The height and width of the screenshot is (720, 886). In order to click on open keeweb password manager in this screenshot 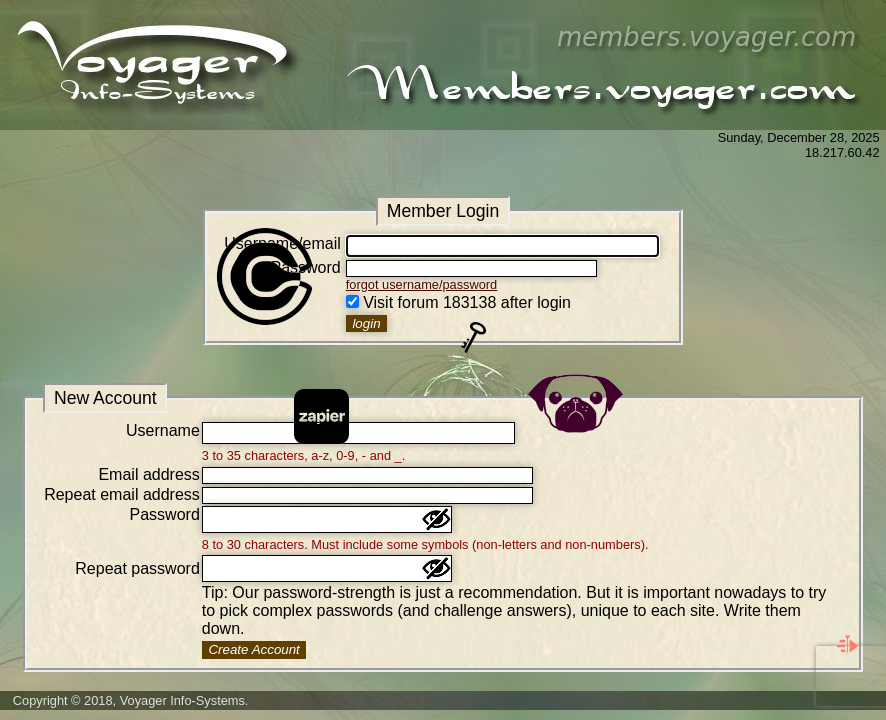, I will do `click(473, 337)`.